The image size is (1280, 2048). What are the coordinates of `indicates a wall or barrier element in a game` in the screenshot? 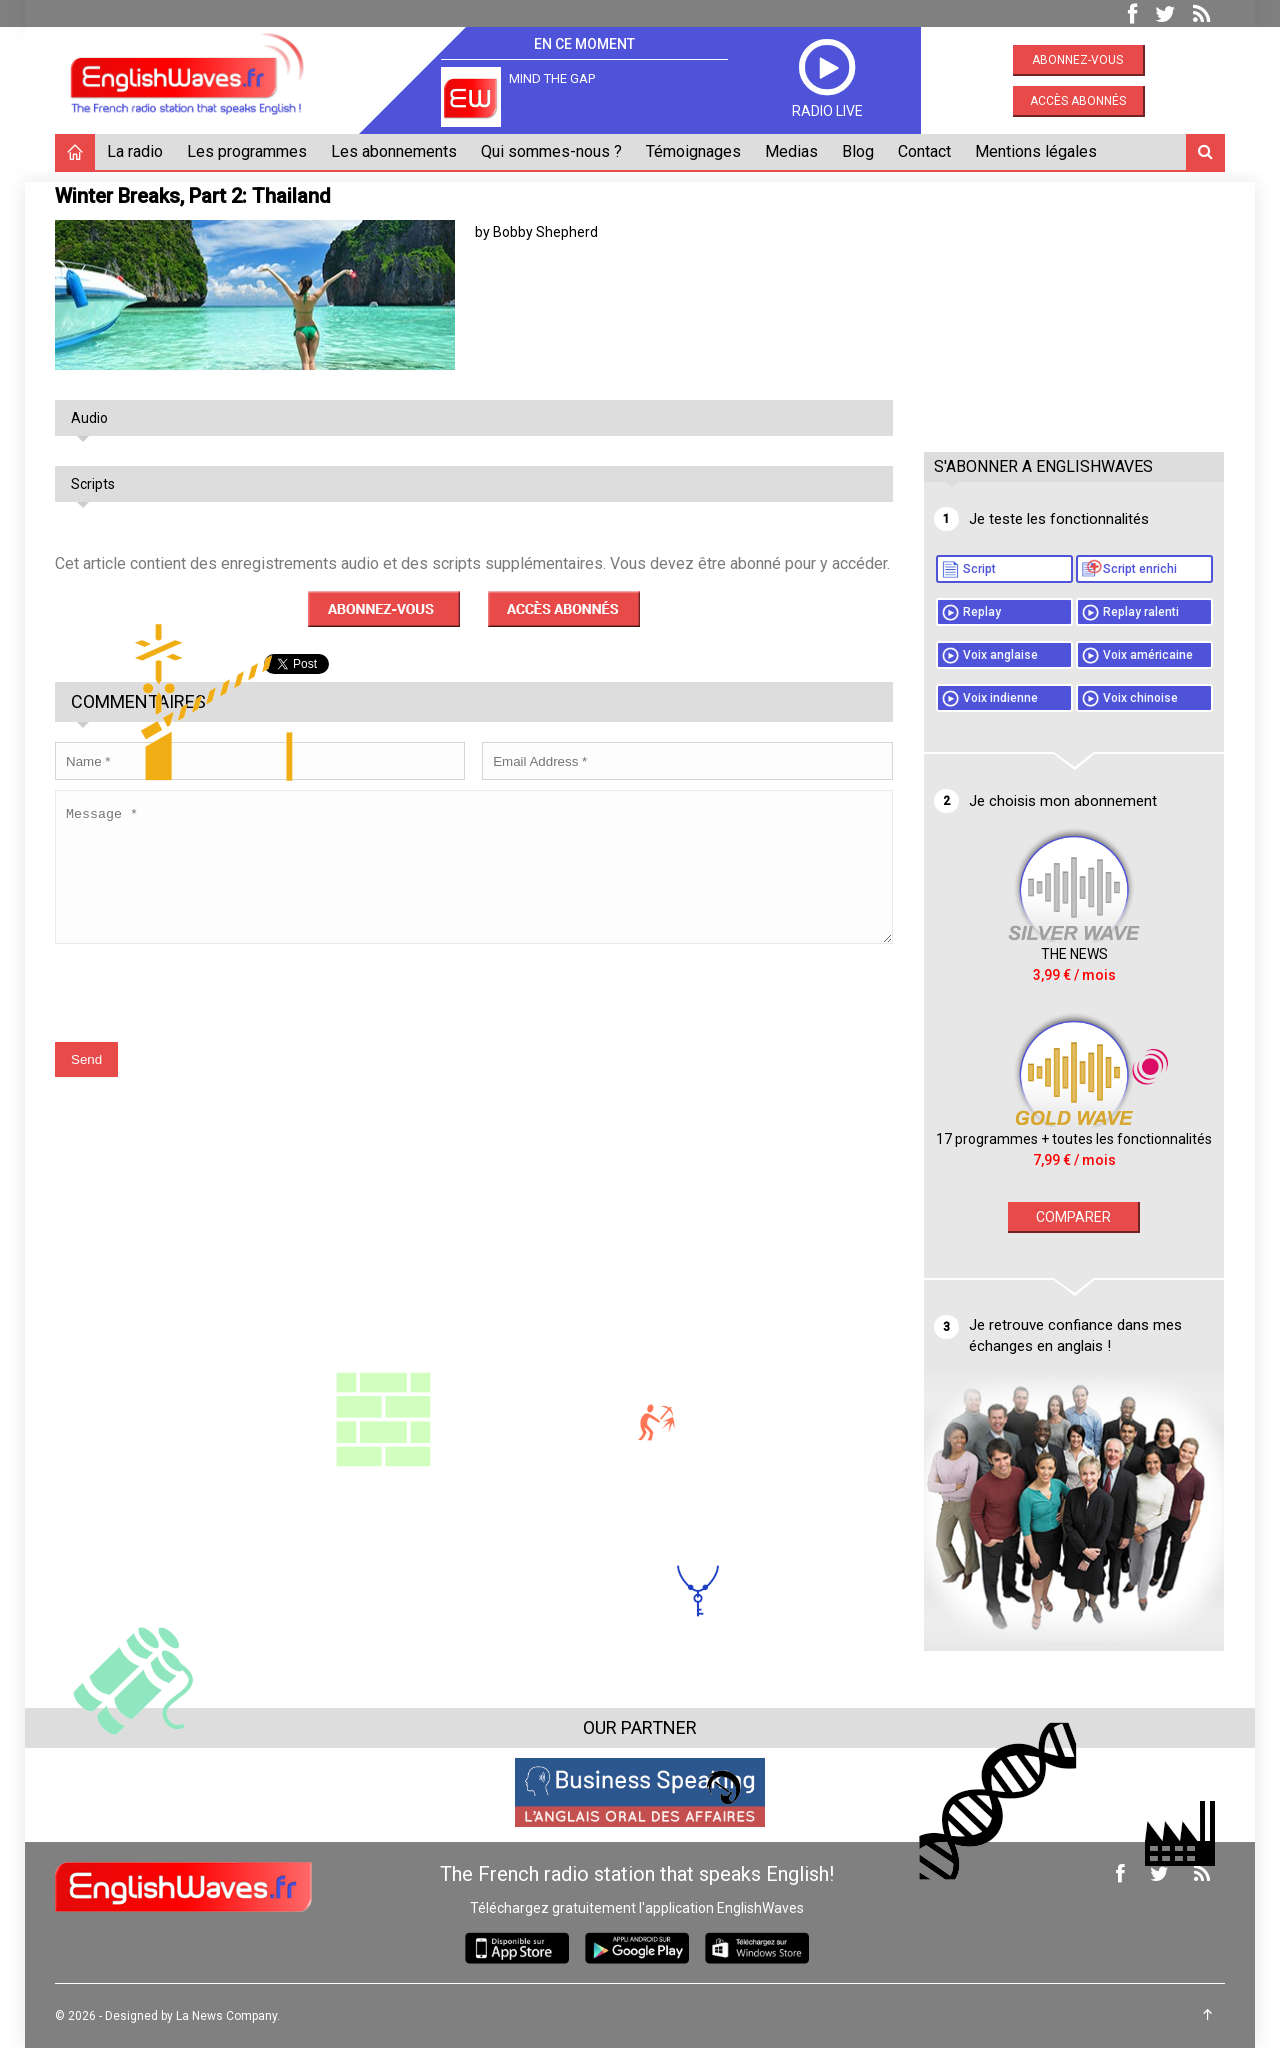 It's located at (383, 1419).